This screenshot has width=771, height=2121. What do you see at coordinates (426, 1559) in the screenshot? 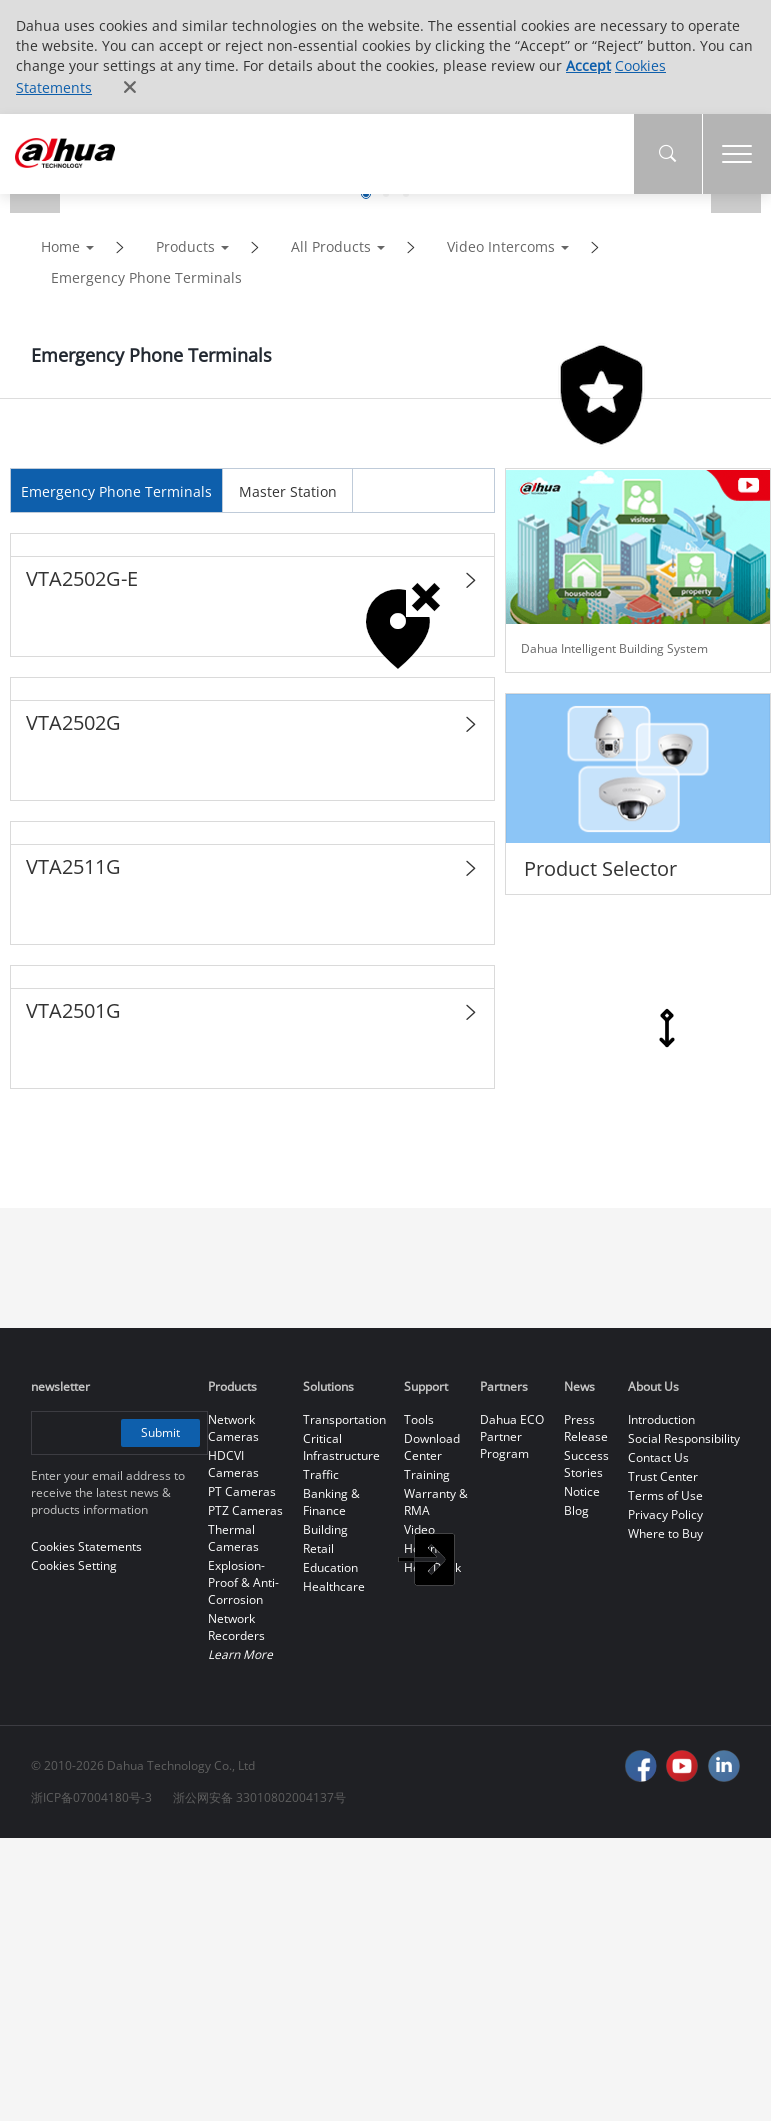
I see `log in to your account` at bounding box center [426, 1559].